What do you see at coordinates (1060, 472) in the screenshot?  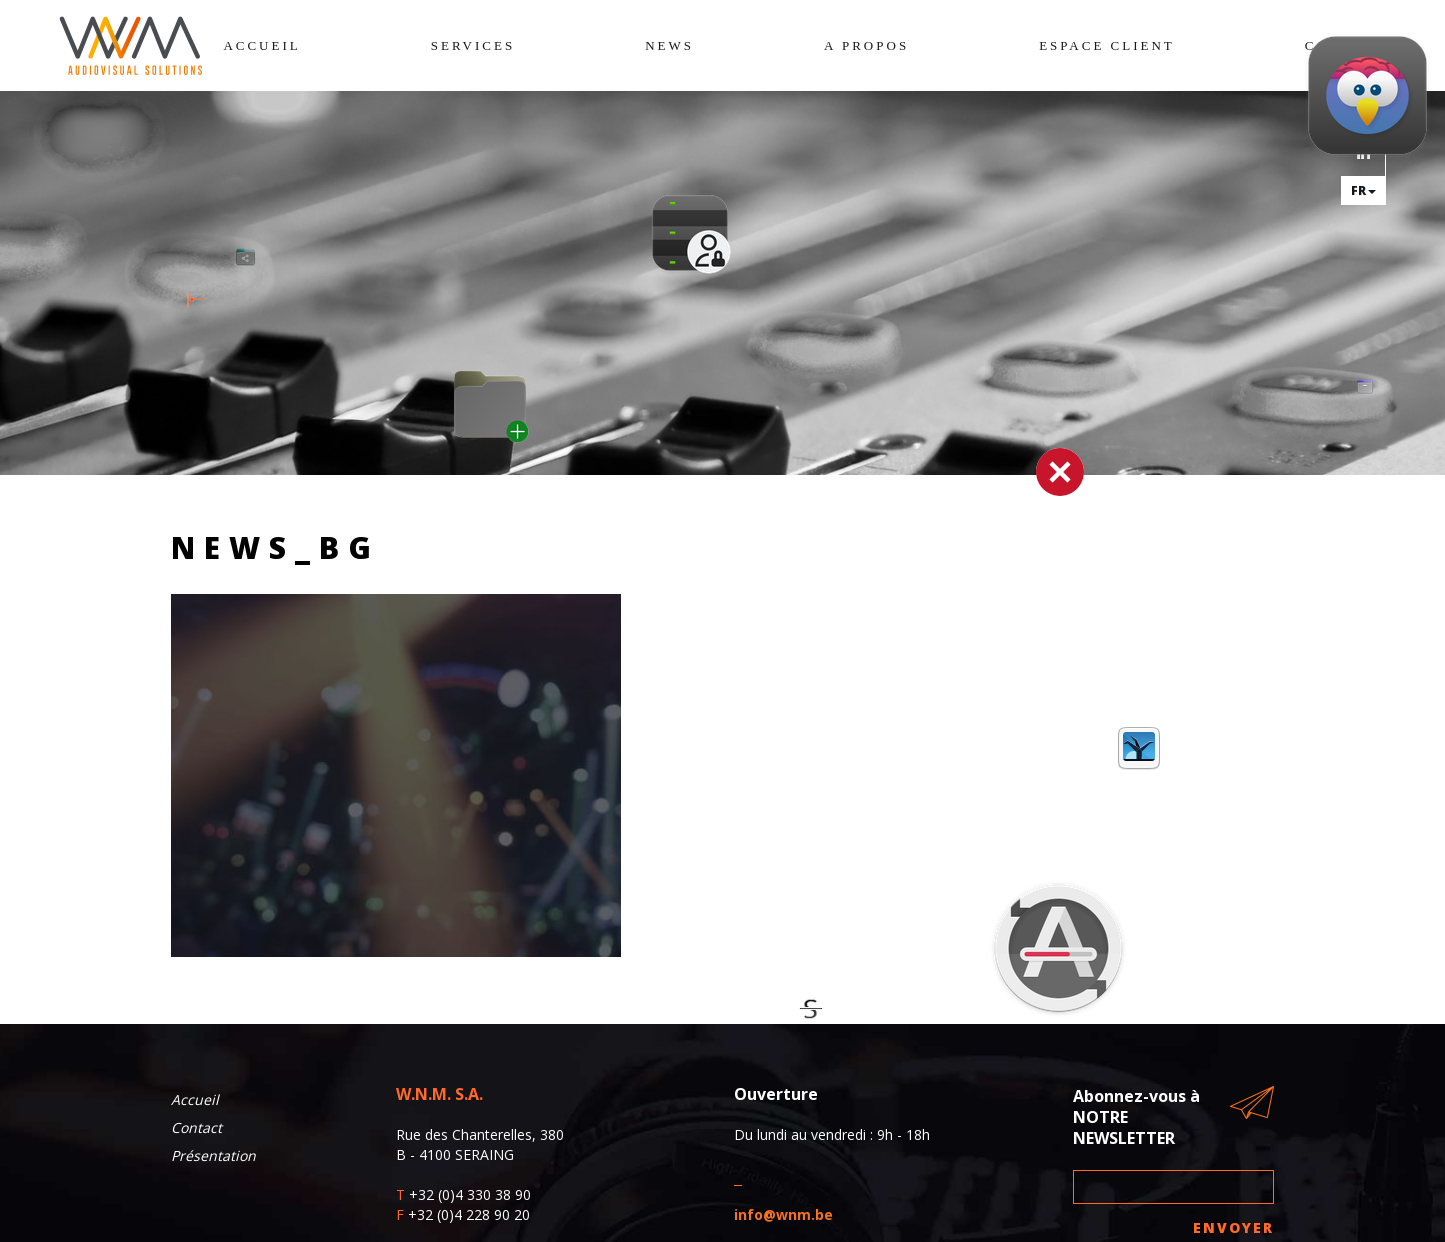 I see `cancel or stop the current action` at bounding box center [1060, 472].